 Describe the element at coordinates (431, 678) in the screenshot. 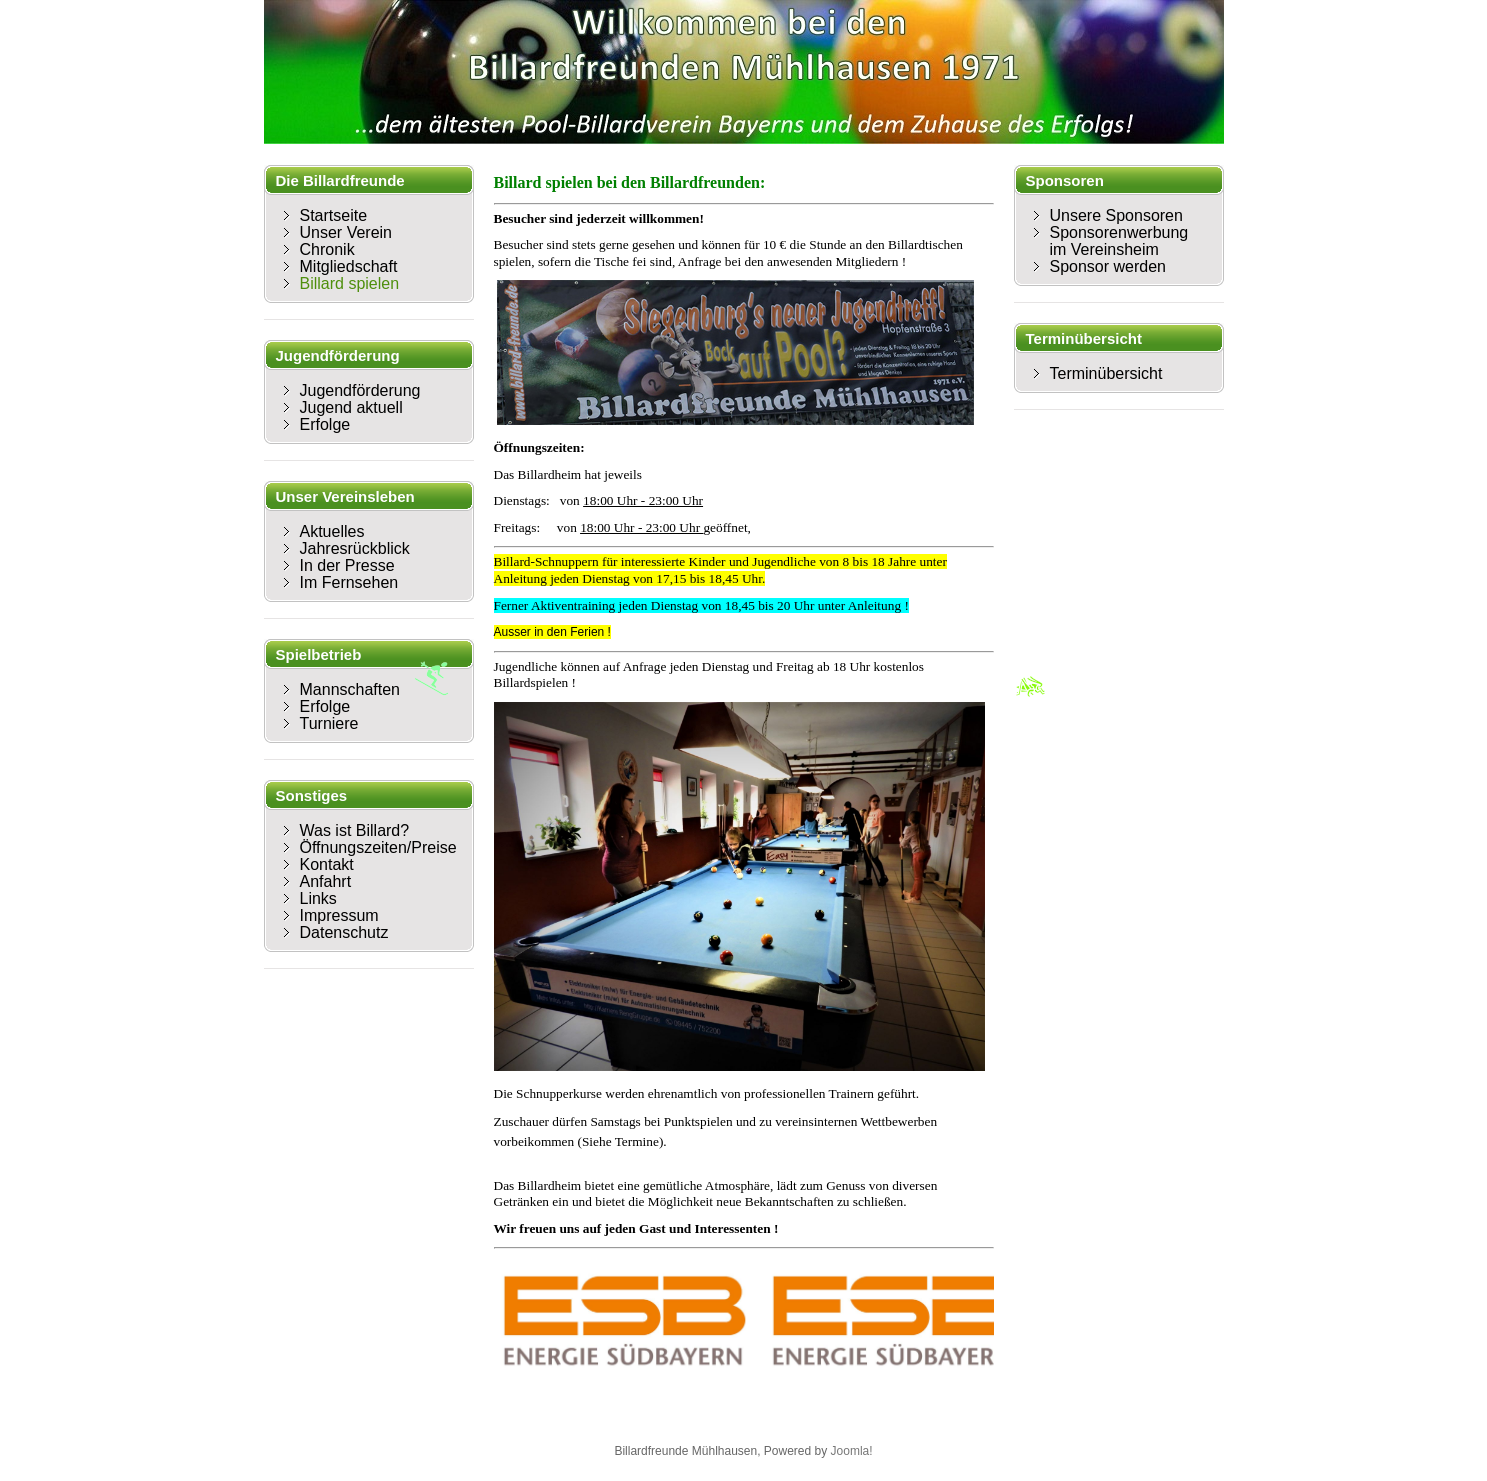

I see `access skiing or winter sports activities` at that location.